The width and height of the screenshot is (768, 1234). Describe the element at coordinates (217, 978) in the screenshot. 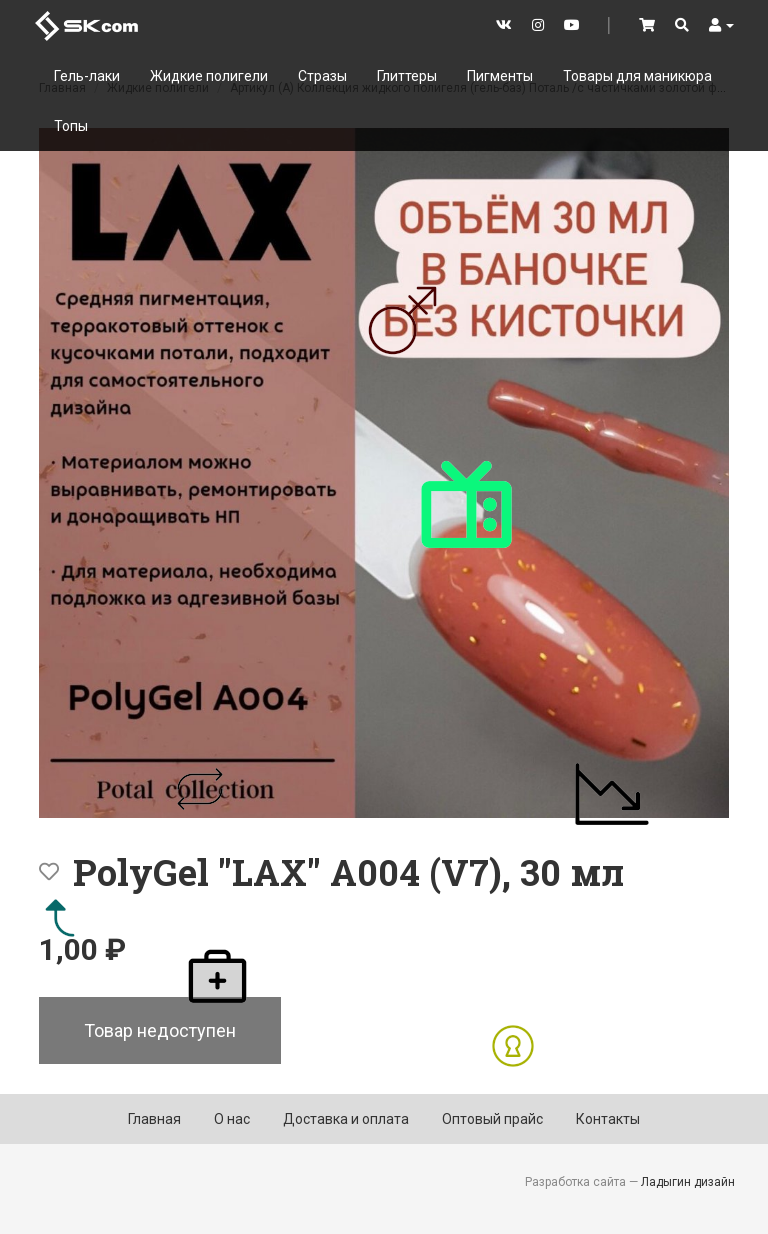

I see `access medical or health resources` at that location.